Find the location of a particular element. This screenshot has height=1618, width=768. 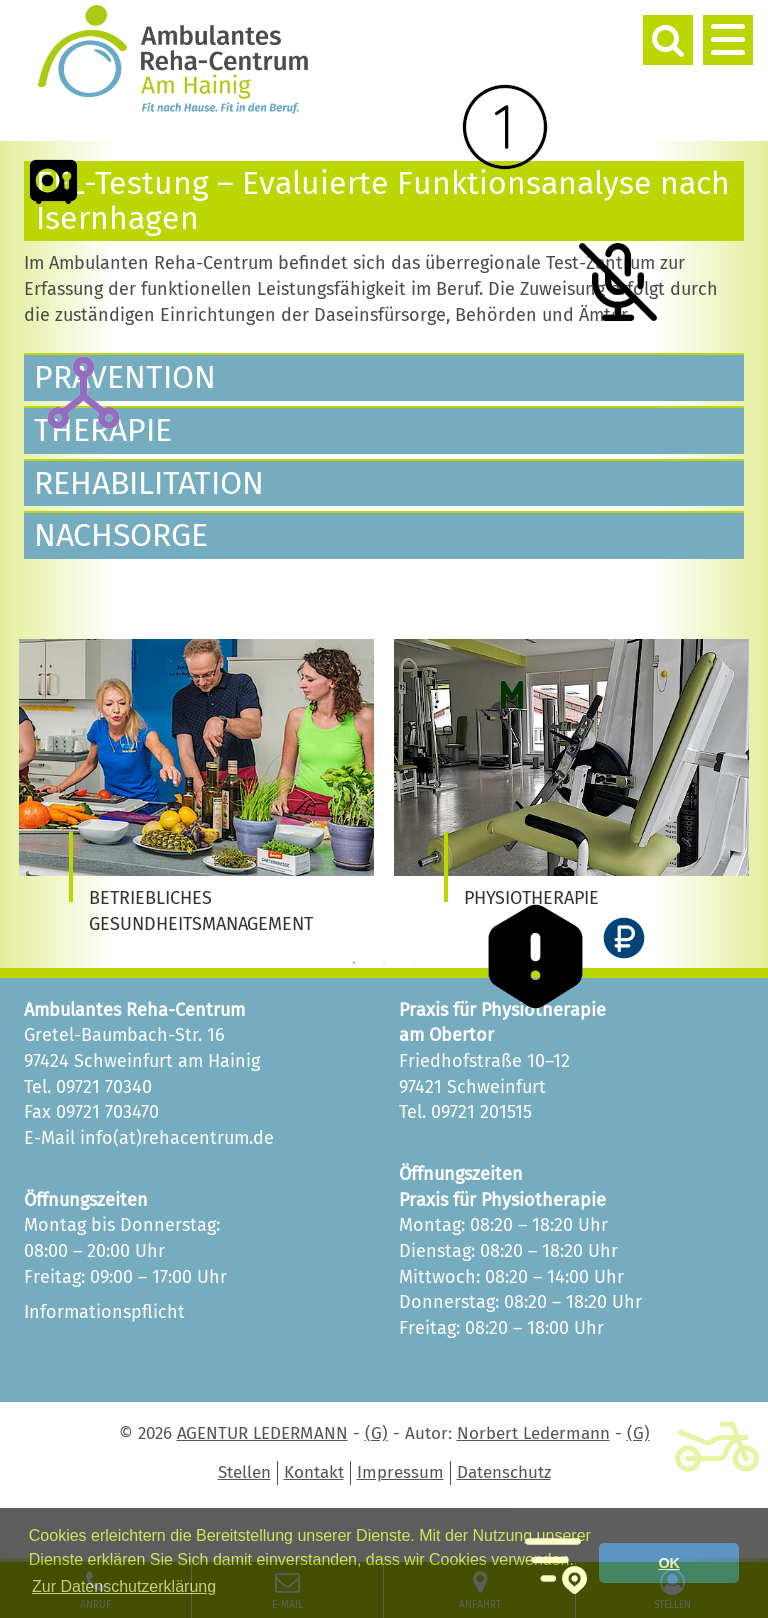

access secure storage or vault is located at coordinates (53, 180).